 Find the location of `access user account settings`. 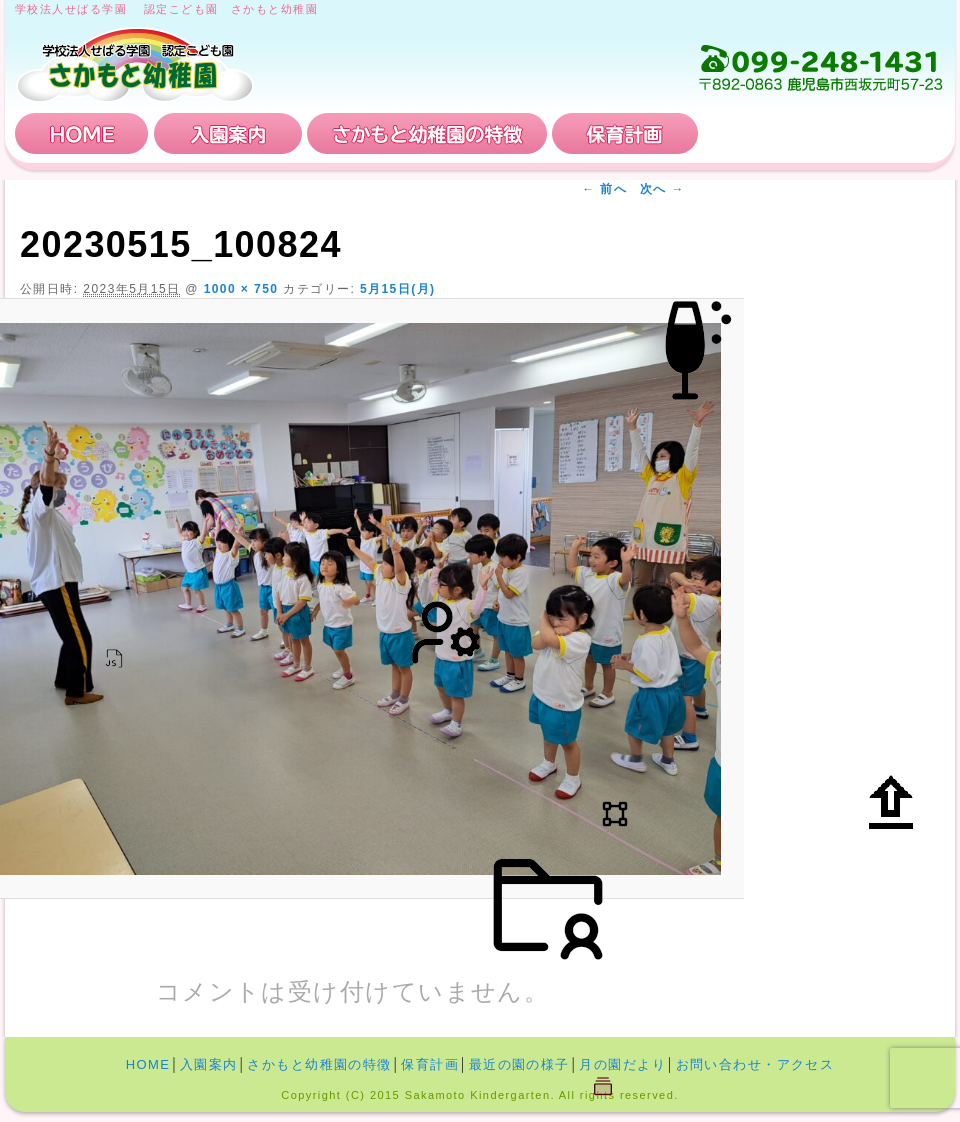

access user account settings is located at coordinates (446, 632).